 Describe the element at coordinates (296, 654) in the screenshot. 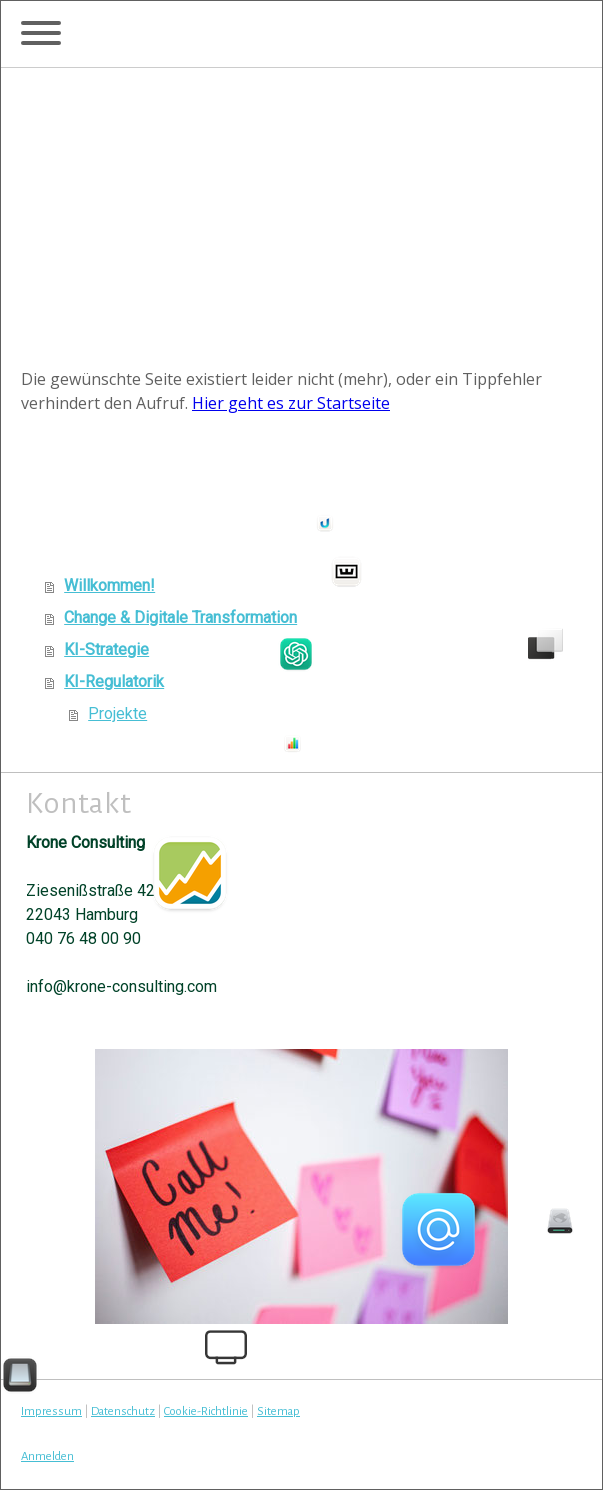

I see `open ChatGPT app` at that location.